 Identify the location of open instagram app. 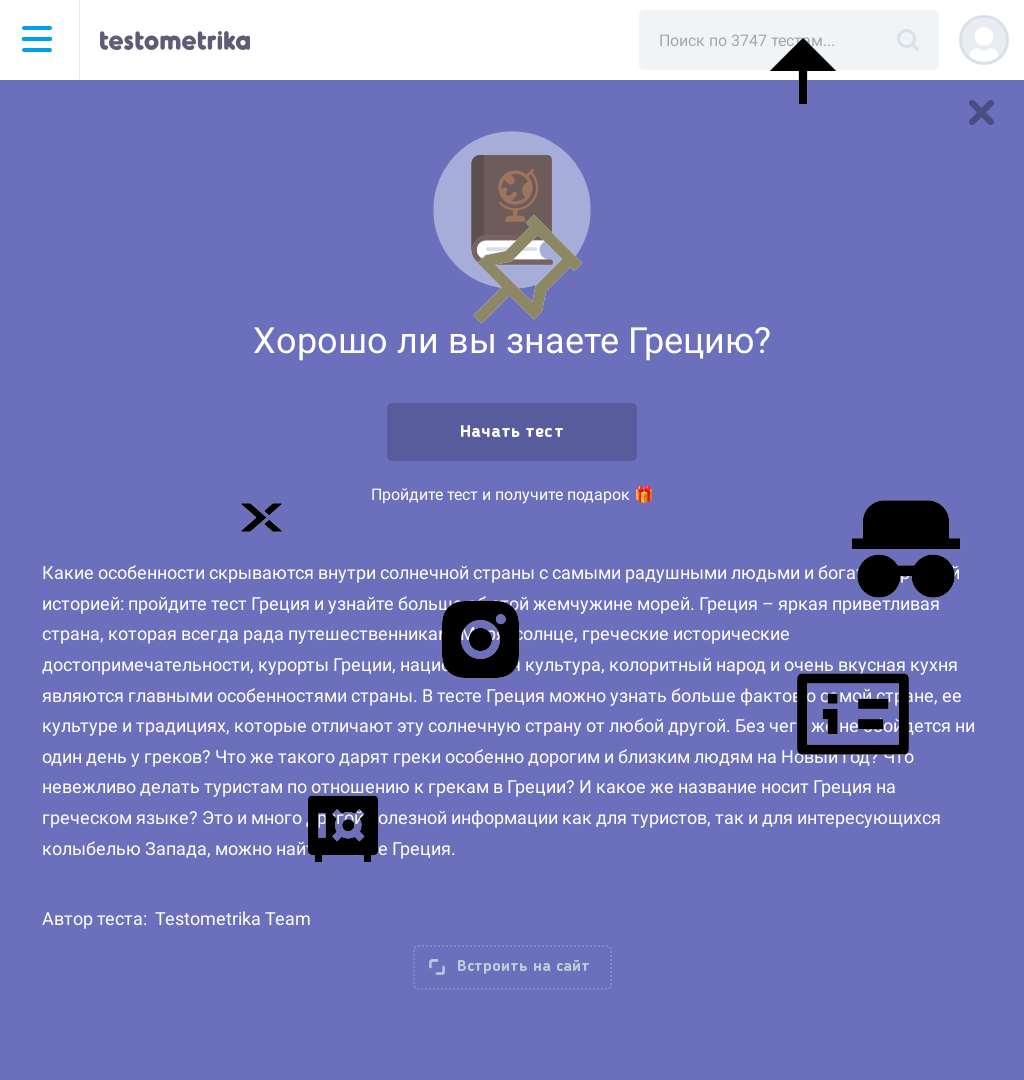
(480, 639).